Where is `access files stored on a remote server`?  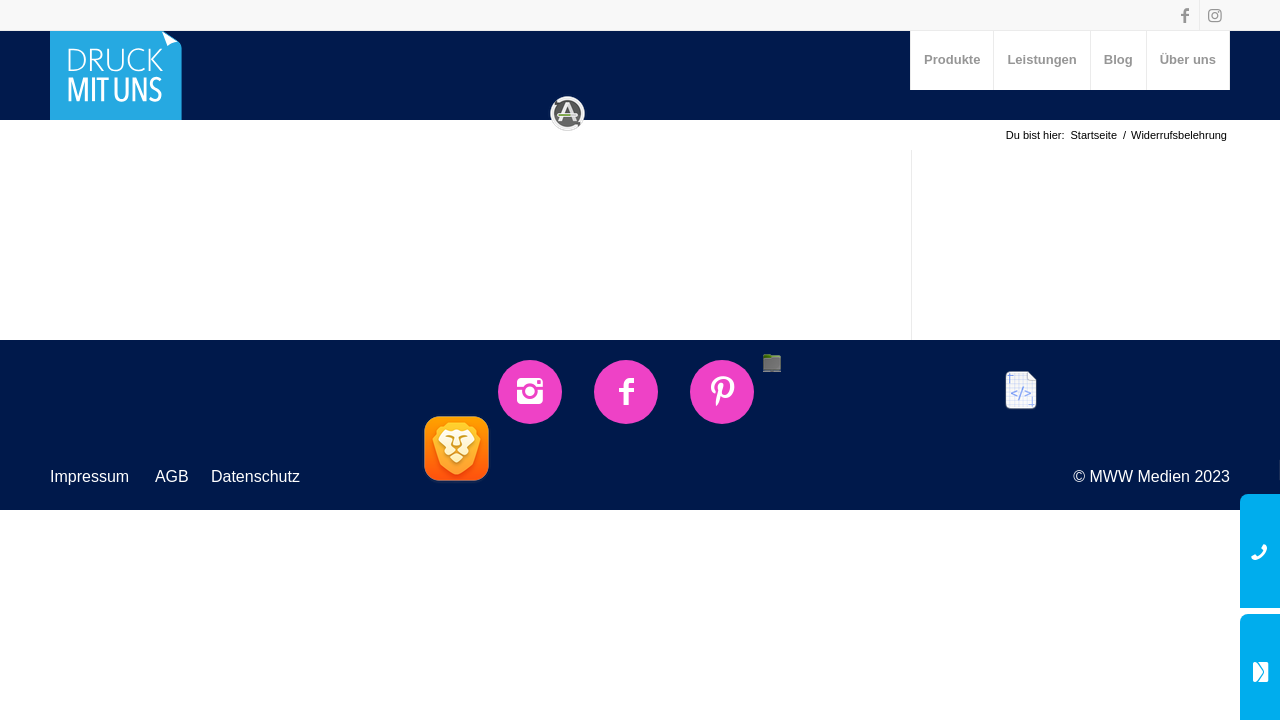 access files stored on a remote server is located at coordinates (772, 363).